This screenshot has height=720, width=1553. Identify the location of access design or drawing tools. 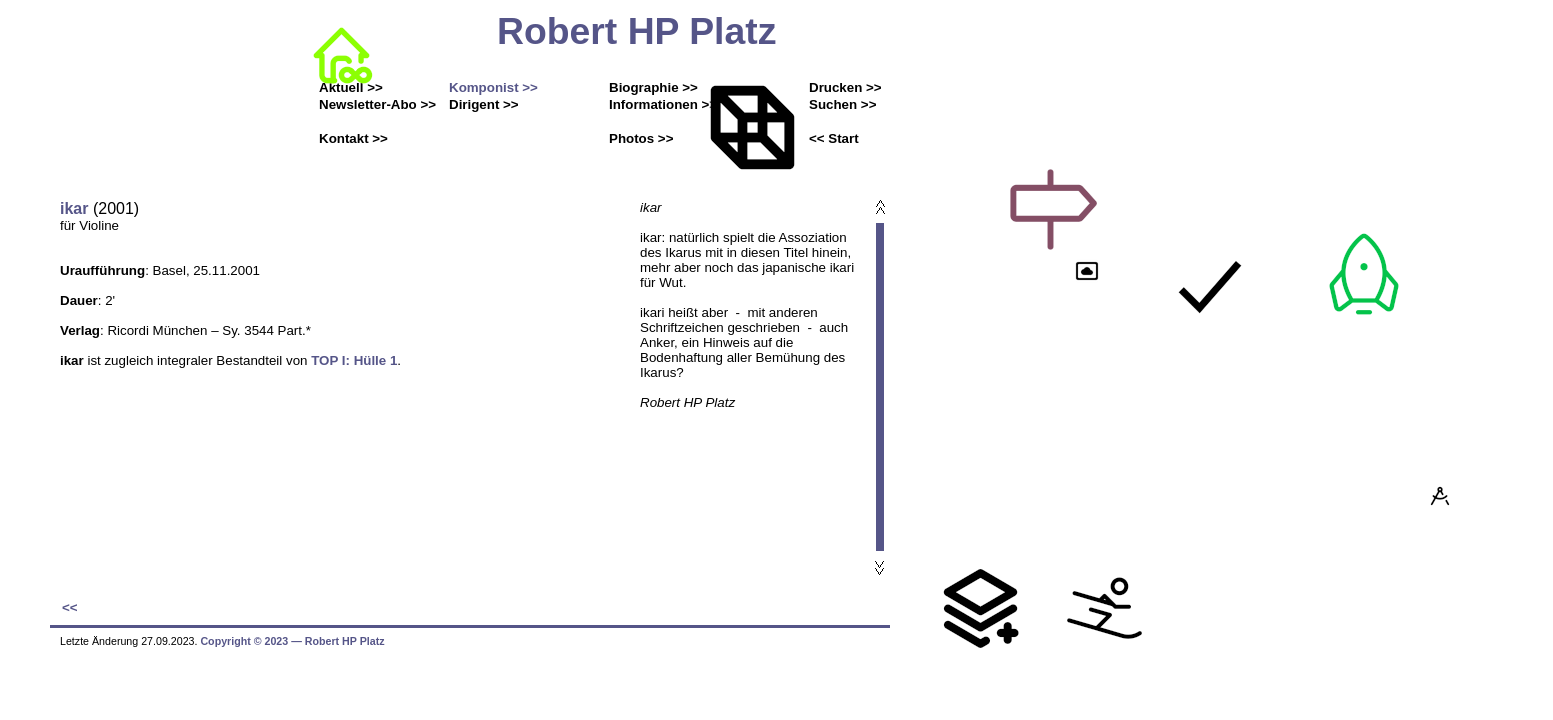
(1440, 496).